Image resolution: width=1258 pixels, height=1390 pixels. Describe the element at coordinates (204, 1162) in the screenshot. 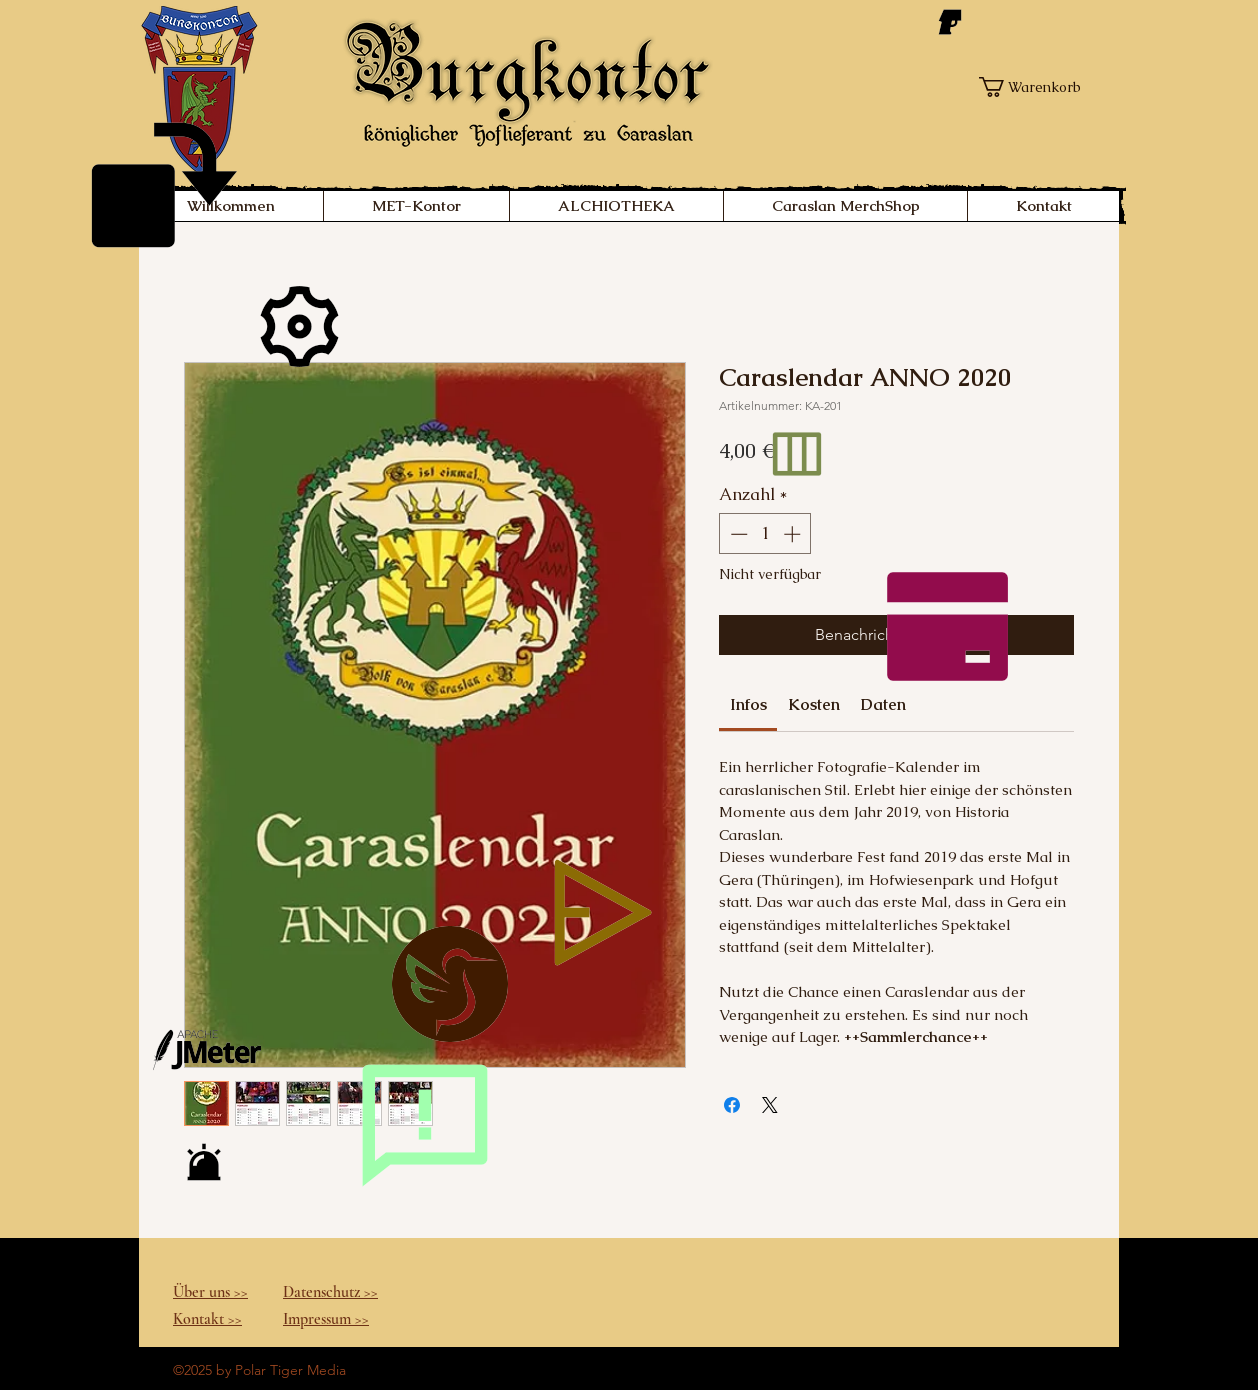

I see `indicates a system warning or alert` at that location.